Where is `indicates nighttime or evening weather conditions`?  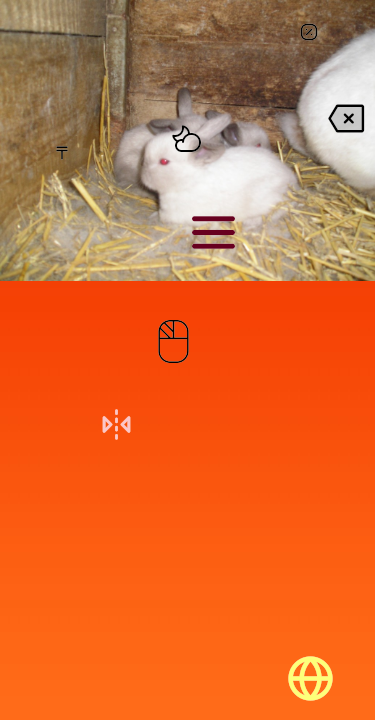 indicates nighttime or evening weather conditions is located at coordinates (186, 140).